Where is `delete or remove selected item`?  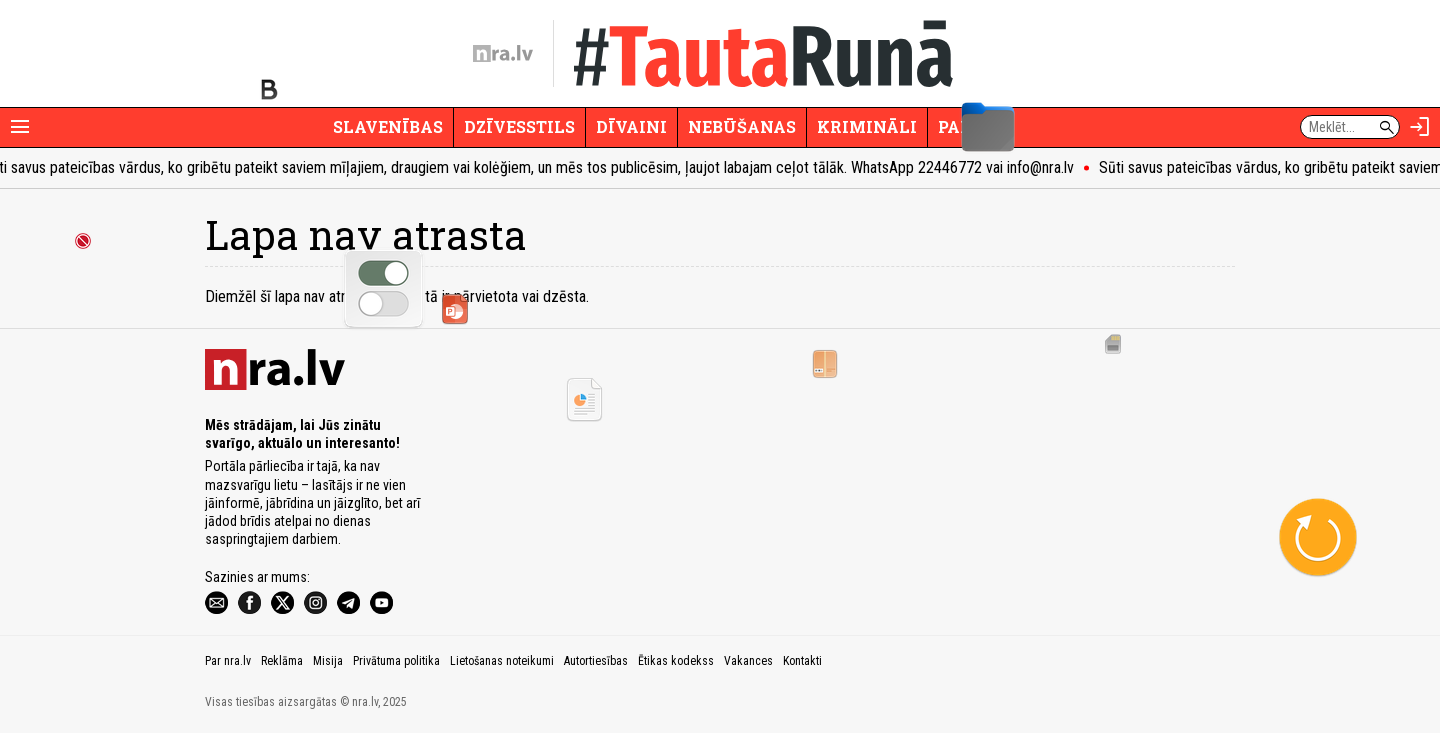 delete or remove selected item is located at coordinates (83, 241).